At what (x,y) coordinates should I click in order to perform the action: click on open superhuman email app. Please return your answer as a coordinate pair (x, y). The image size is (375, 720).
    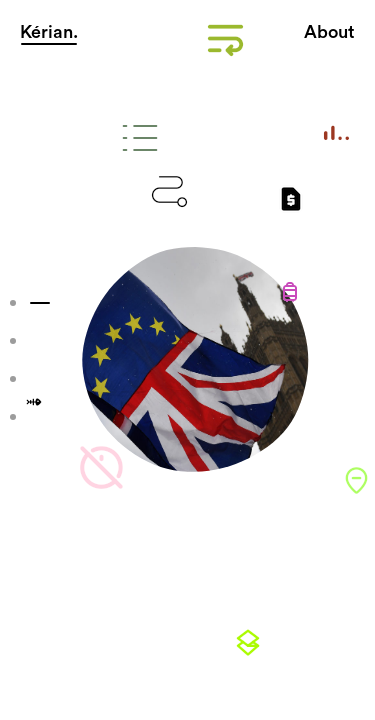
    Looking at the image, I should click on (248, 642).